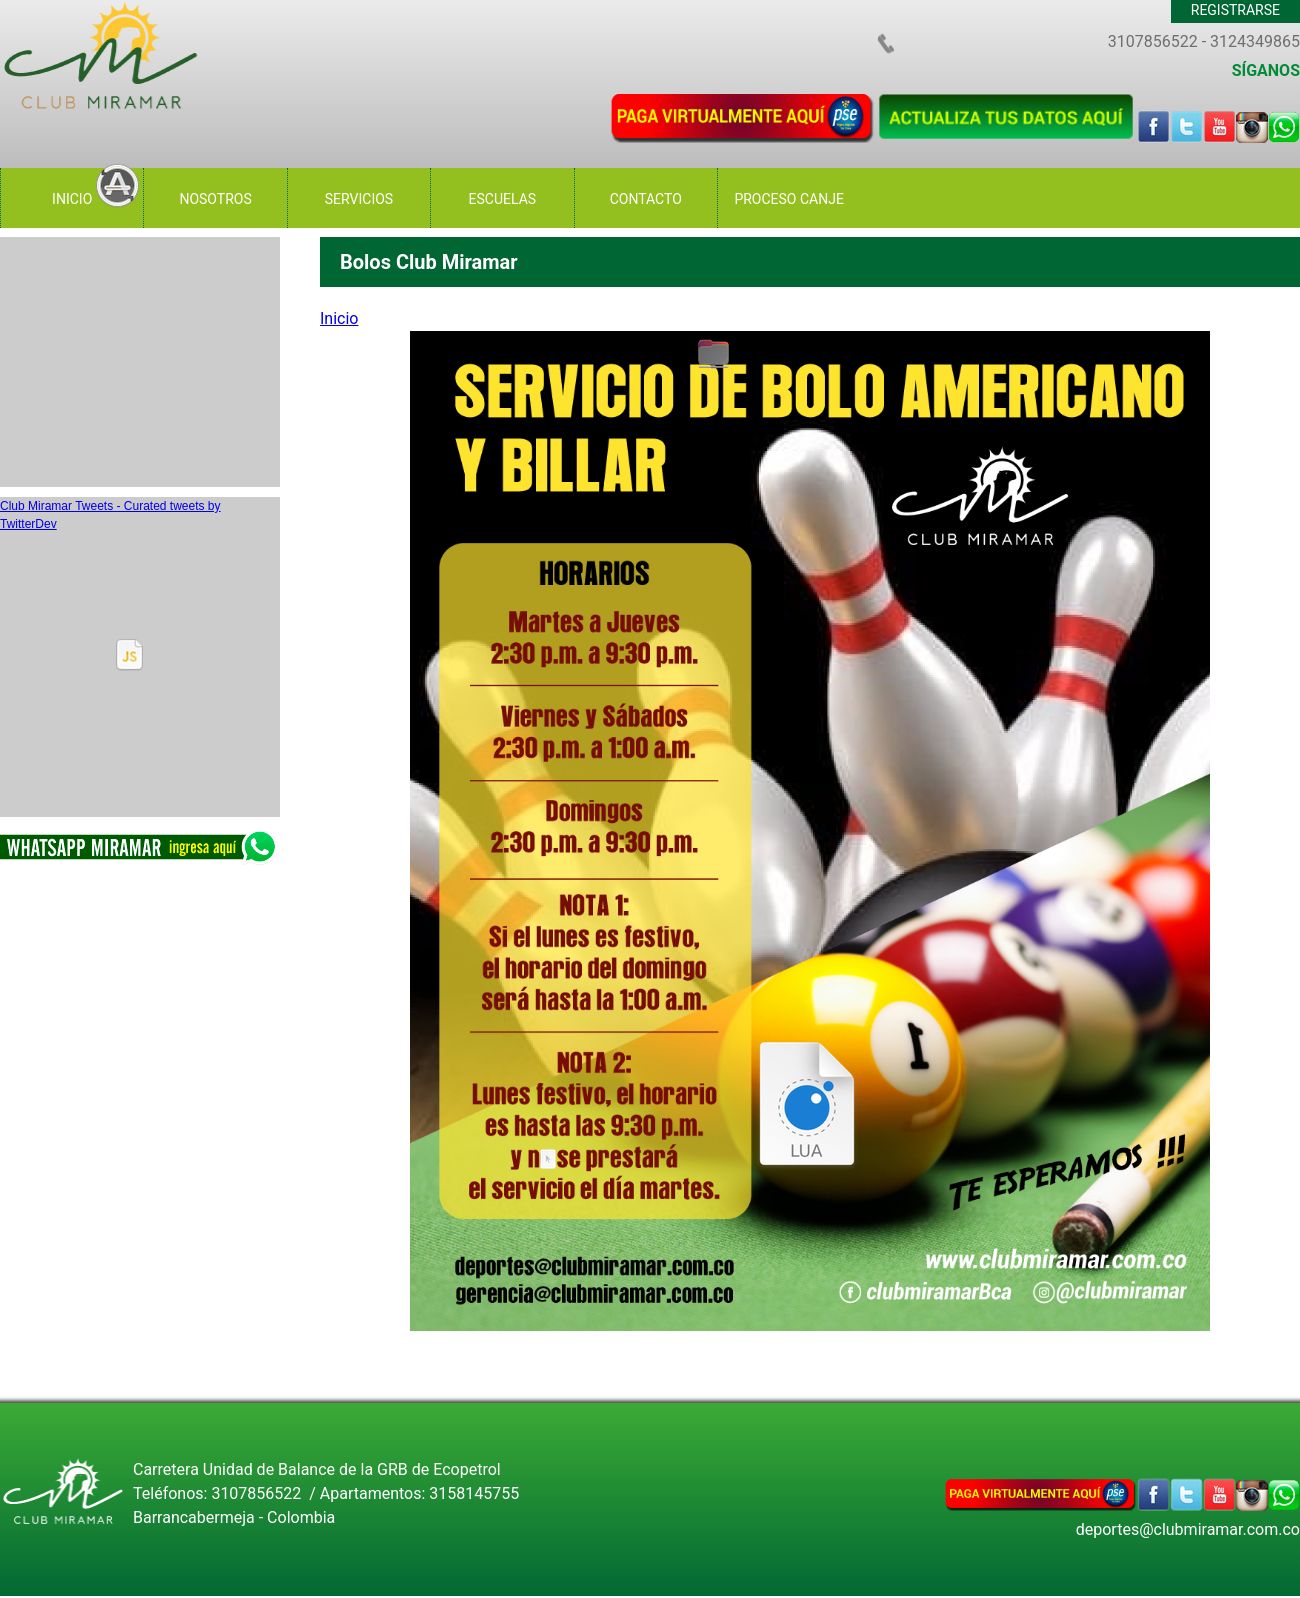 This screenshot has height=1598, width=1300. Describe the element at coordinates (713, 353) in the screenshot. I see `access a remote or network folder` at that location.